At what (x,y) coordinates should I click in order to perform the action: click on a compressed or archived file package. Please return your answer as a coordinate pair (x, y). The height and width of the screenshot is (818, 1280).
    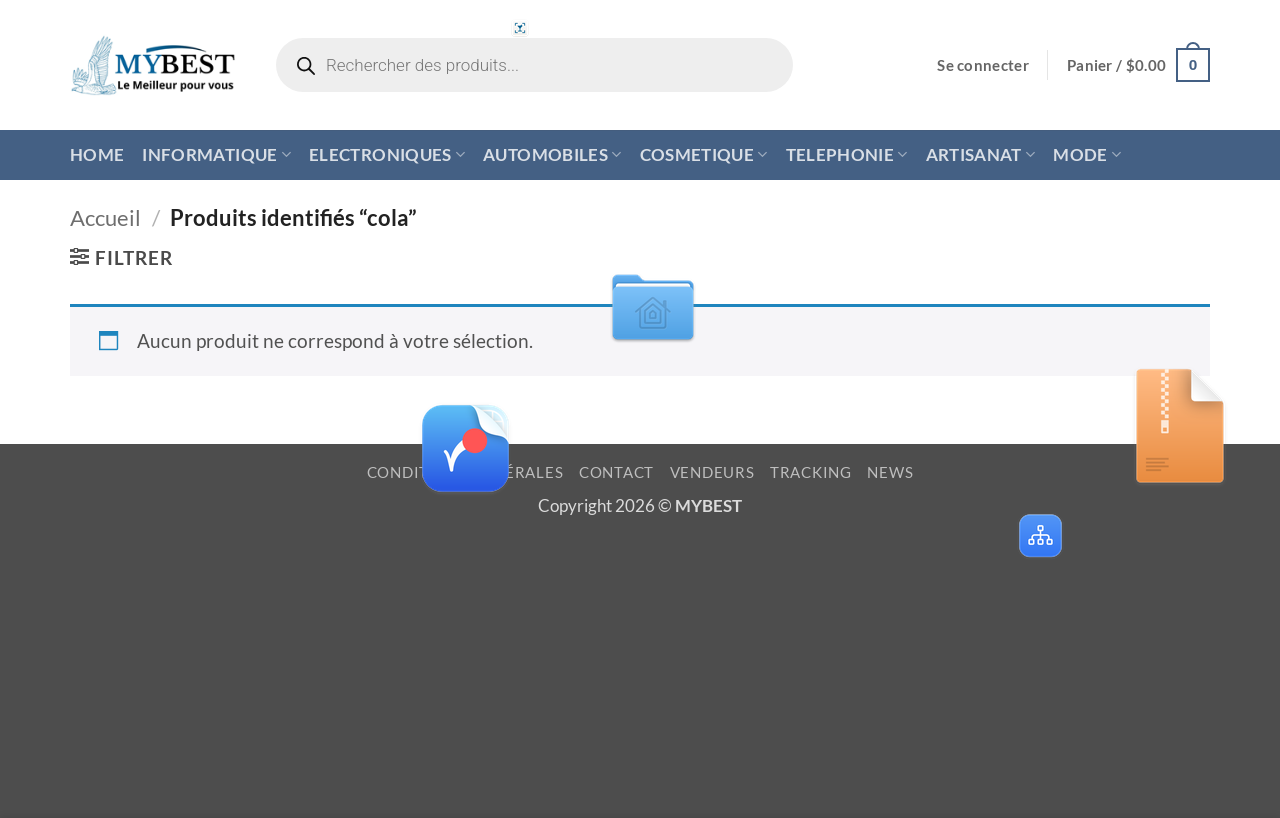
    Looking at the image, I should click on (1180, 428).